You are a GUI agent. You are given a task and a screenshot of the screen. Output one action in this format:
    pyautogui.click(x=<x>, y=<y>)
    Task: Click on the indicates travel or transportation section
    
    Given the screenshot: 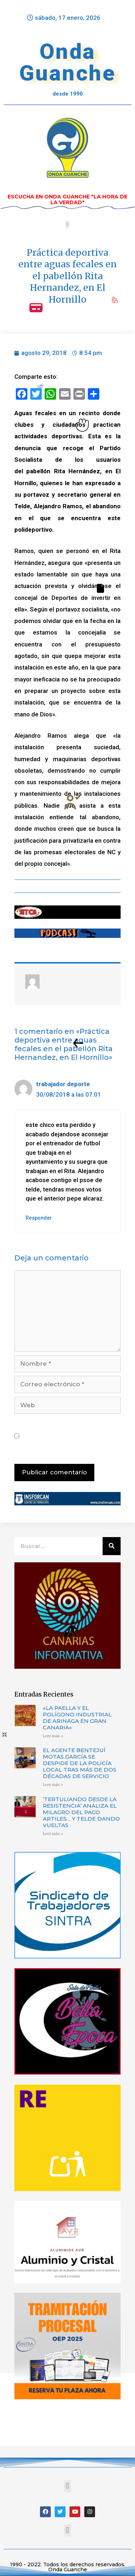 What is the action you would take?
    pyautogui.click(x=71, y=1629)
    